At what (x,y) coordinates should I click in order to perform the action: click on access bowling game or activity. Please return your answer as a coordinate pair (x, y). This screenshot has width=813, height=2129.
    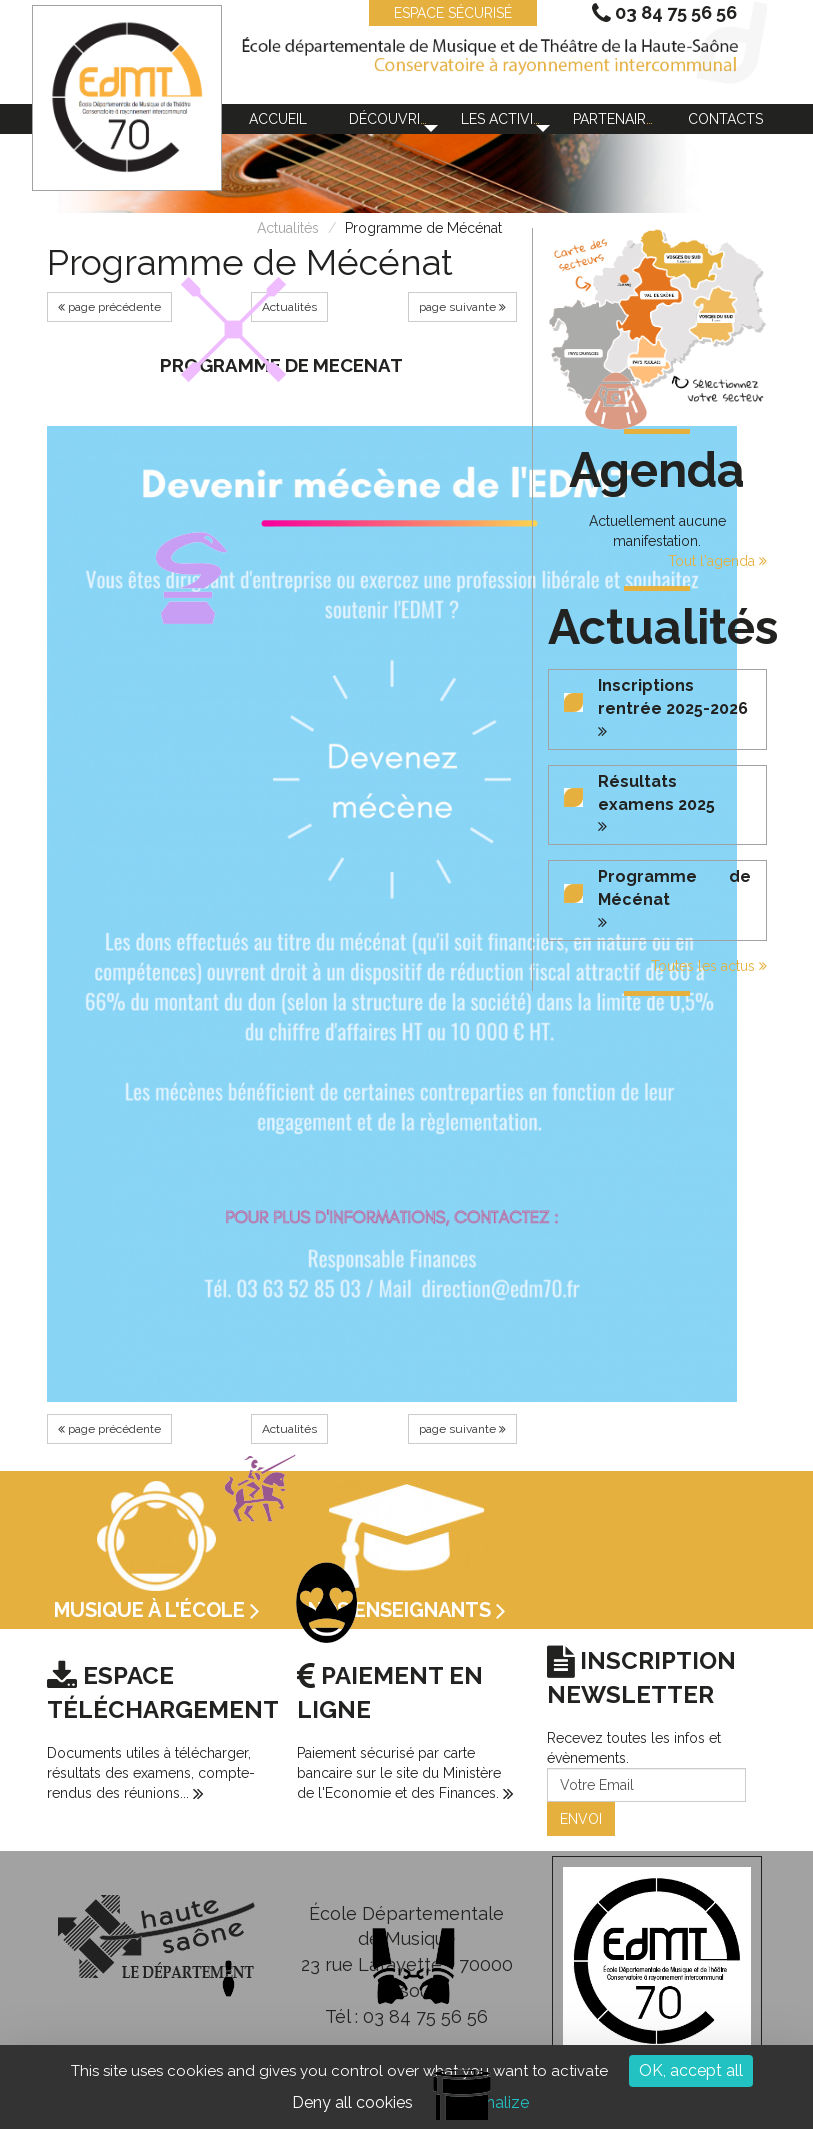
    Looking at the image, I should click on (228, 1978).